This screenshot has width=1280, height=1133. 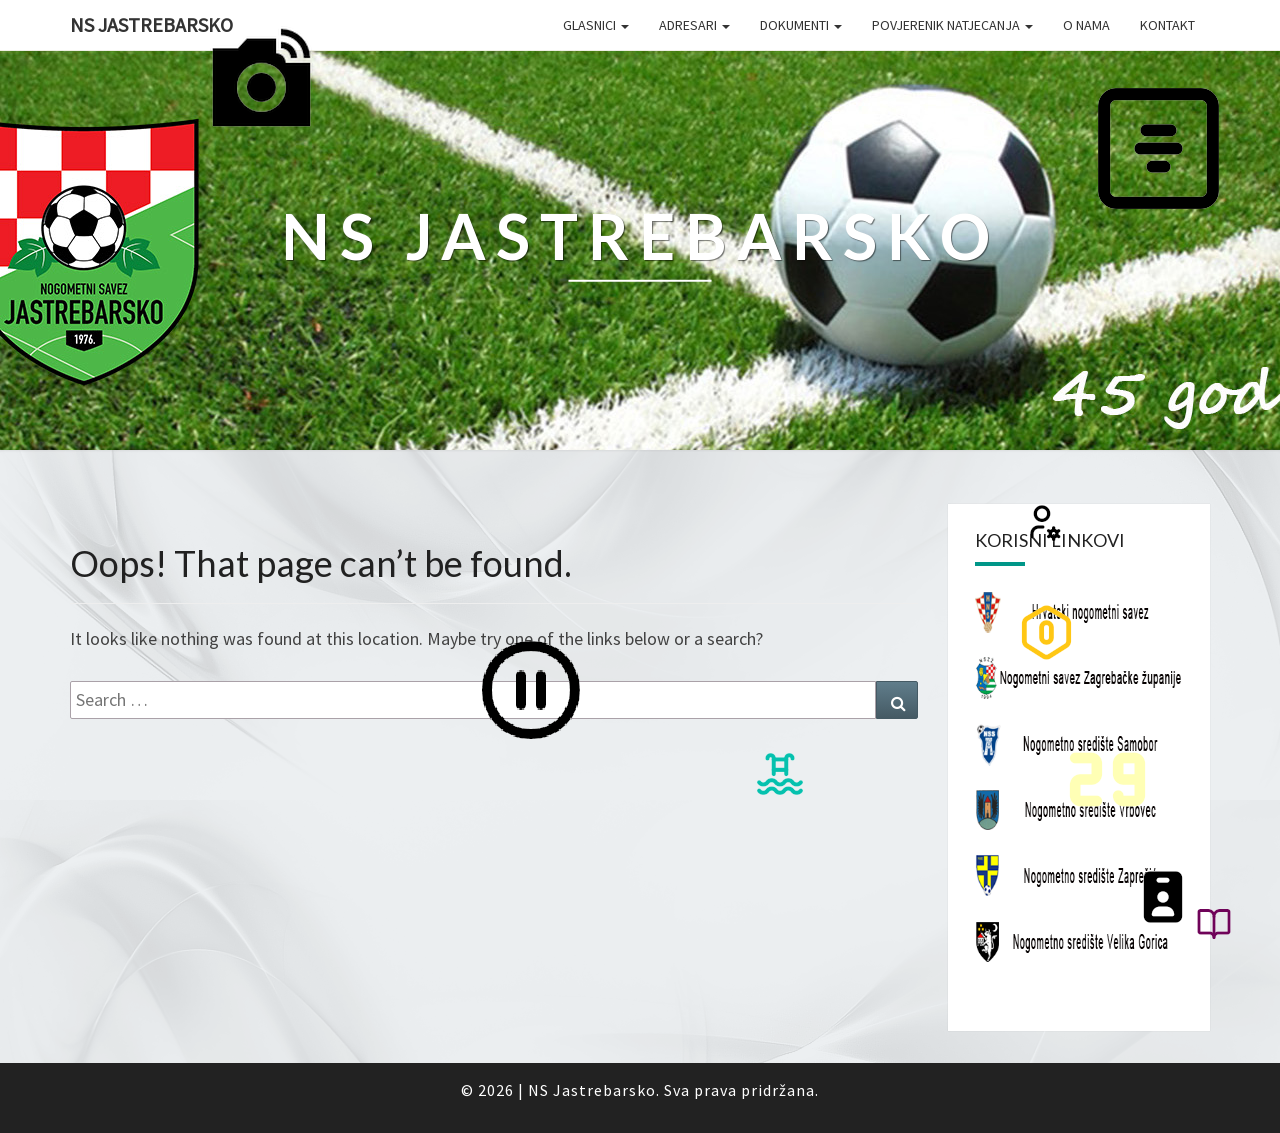 What do you see at coordinates (1214, 924) in the screenshot?
I see `open reading mode or e-reader` at bounding box center [1214, 924].